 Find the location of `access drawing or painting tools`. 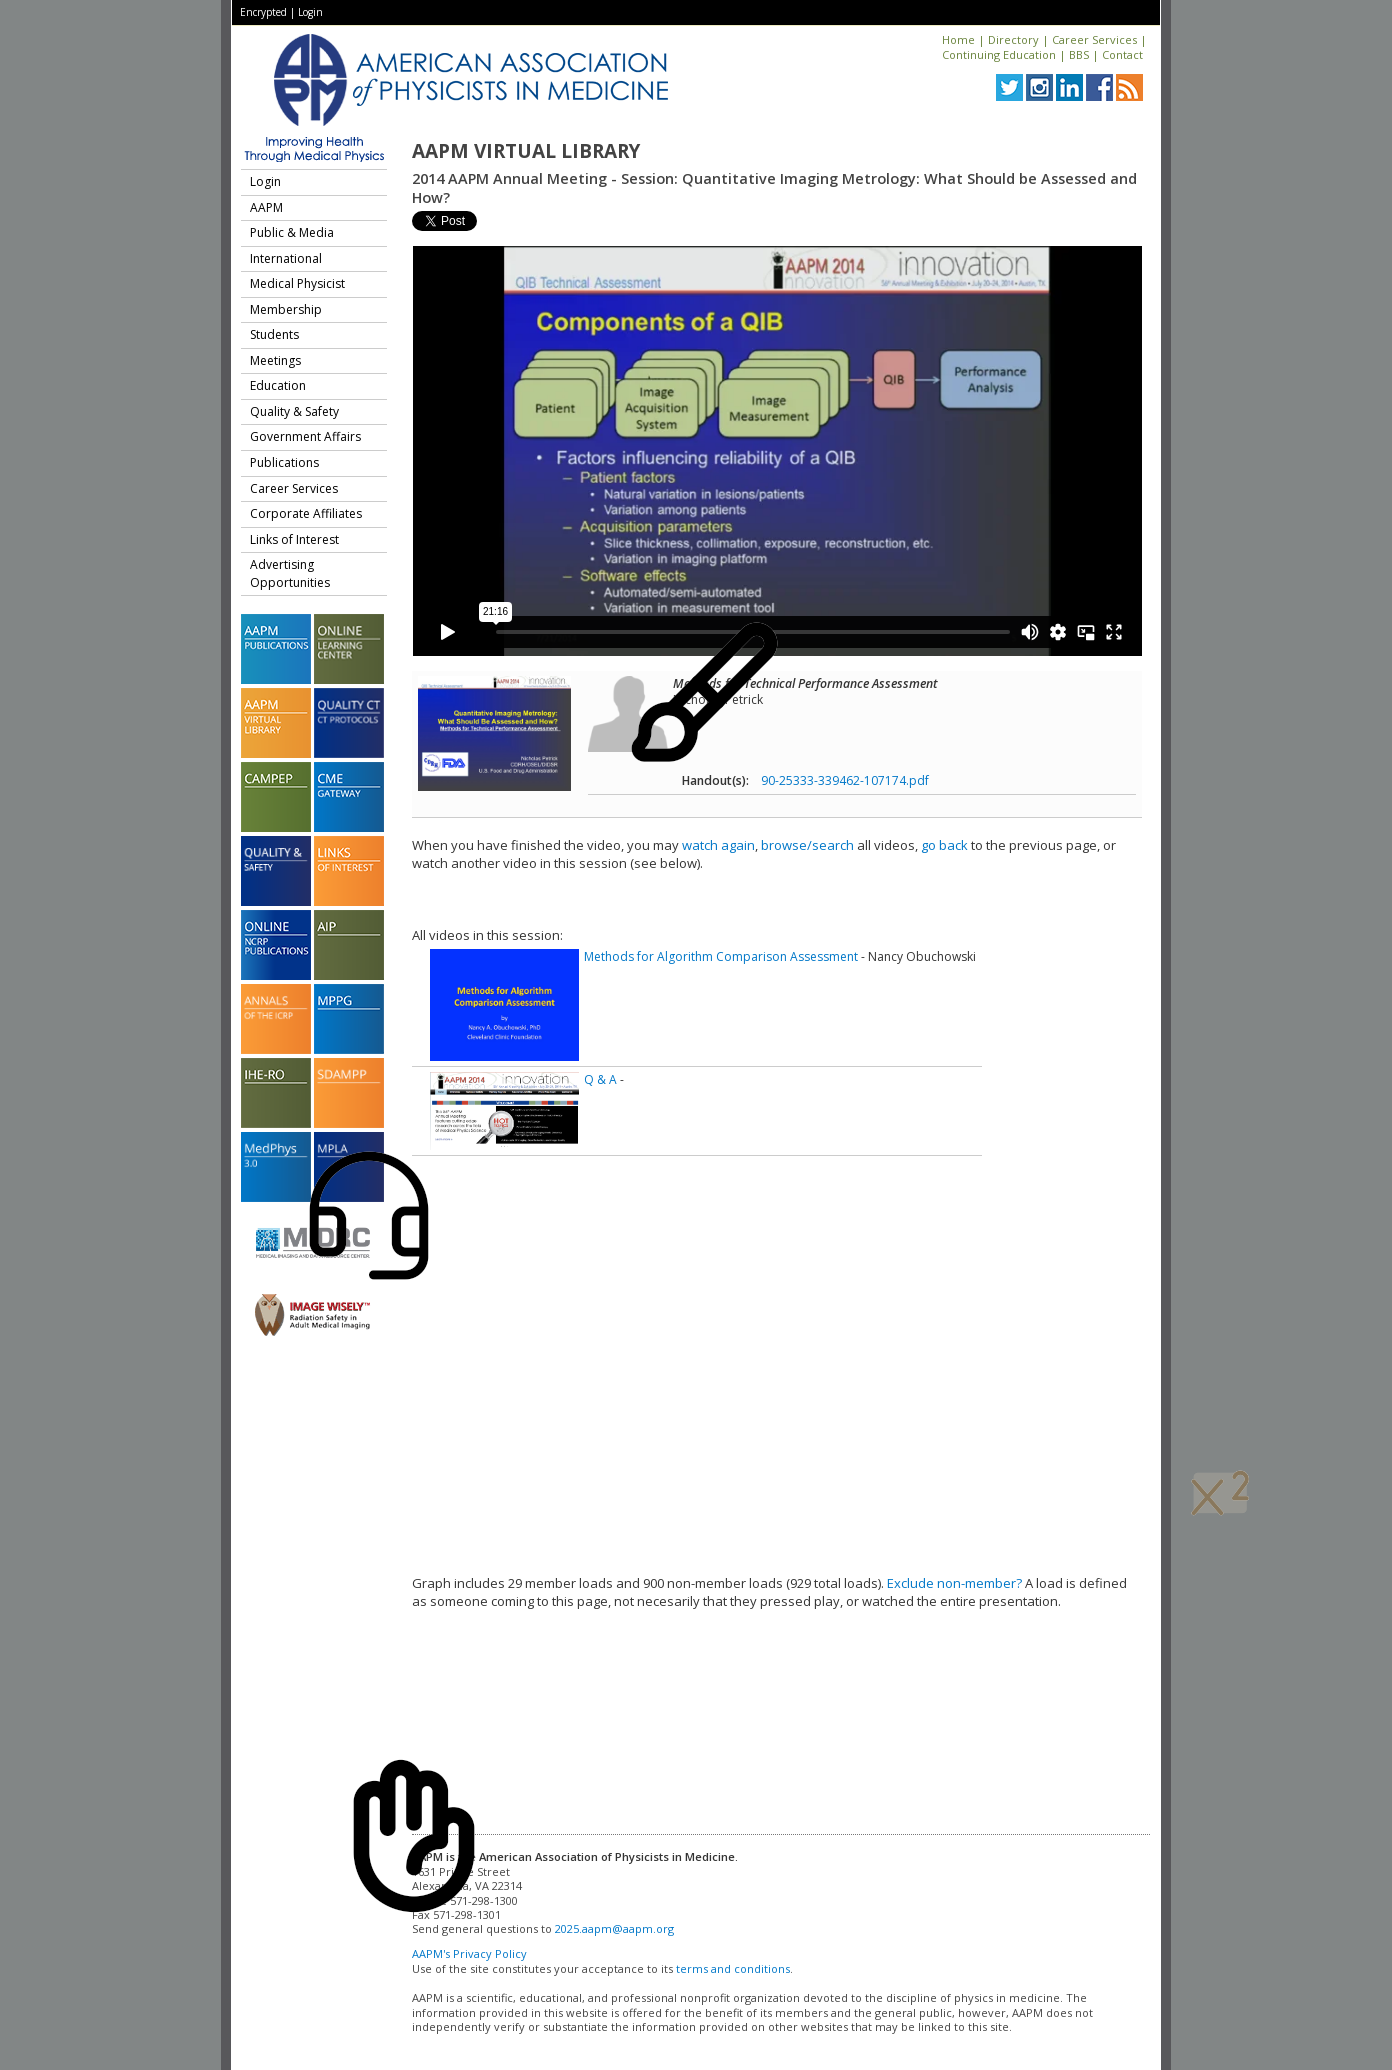

access drawing or painting tools is located at coordinates (704, 695).